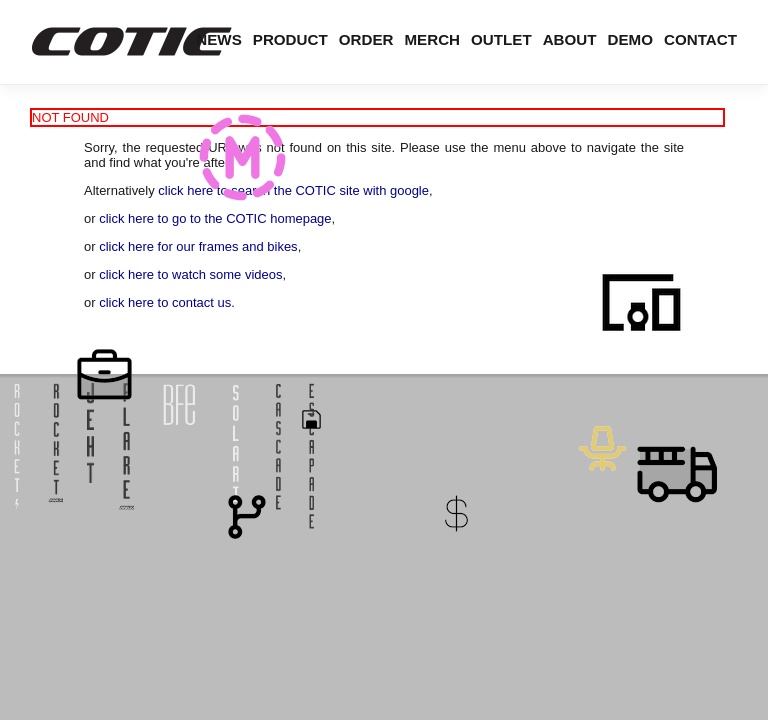  Describe the element at coordinates (104, 376) in the screenshot. I see `access work or business-related content` at that location.